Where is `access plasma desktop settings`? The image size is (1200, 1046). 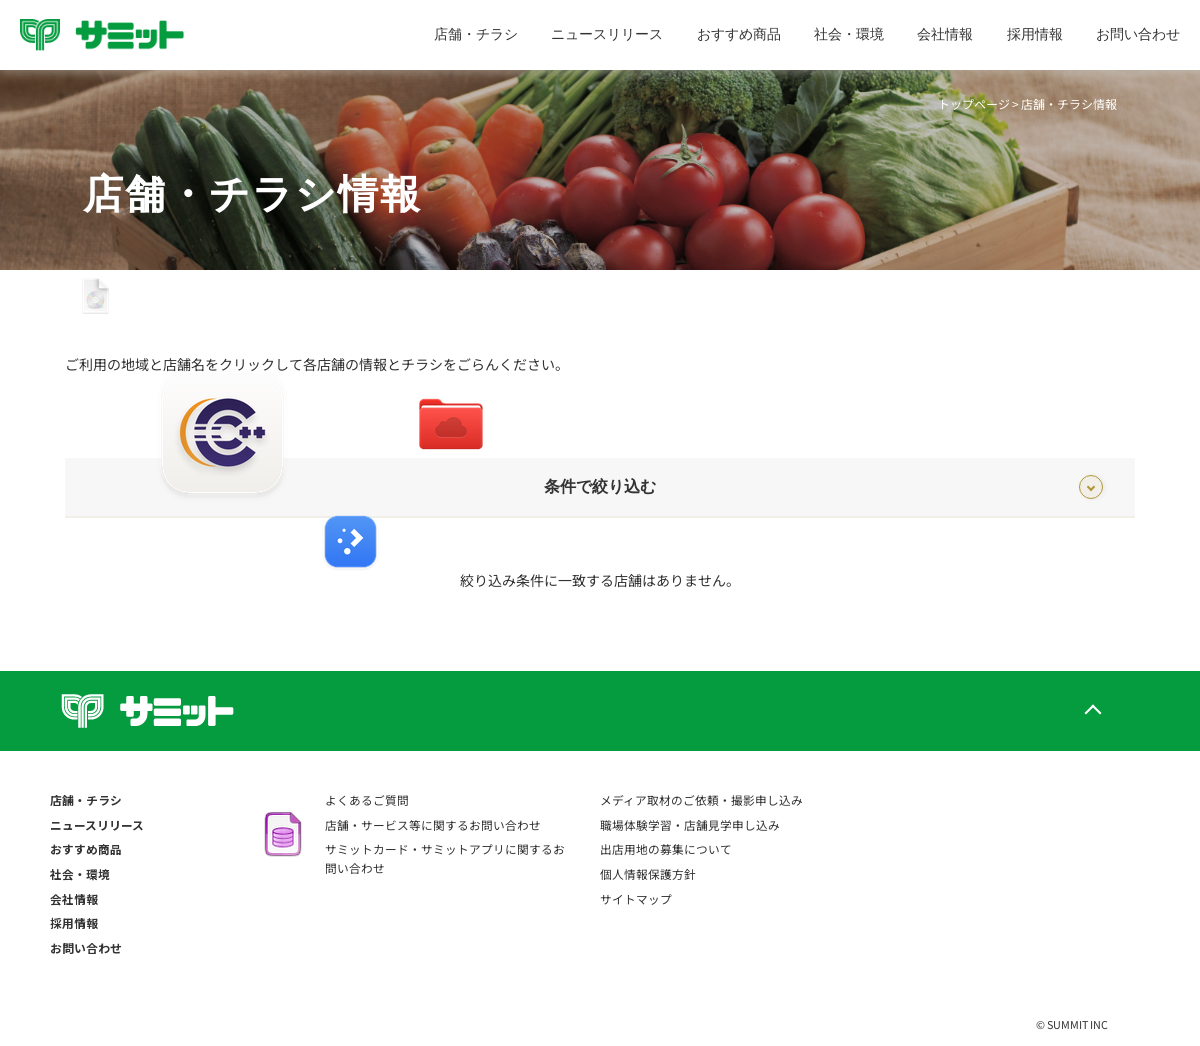
access plasma desktop settings is located at coordinates (350, 542).